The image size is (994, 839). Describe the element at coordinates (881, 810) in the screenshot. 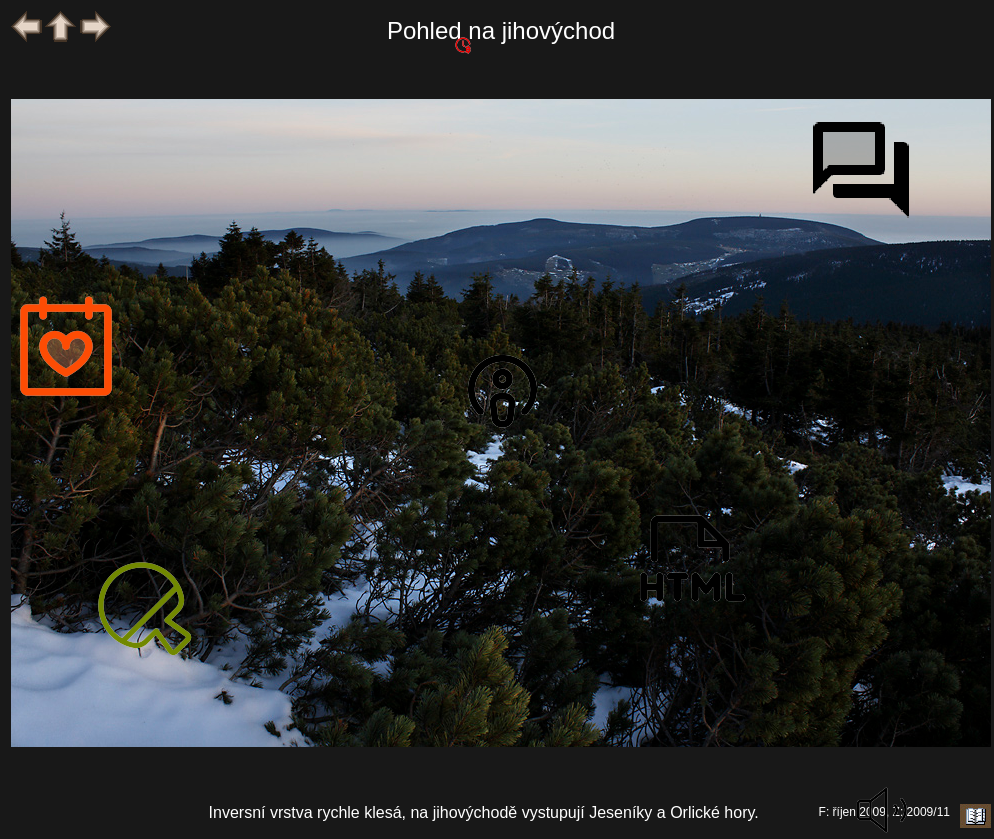

I see `volume is set to high` at that location.